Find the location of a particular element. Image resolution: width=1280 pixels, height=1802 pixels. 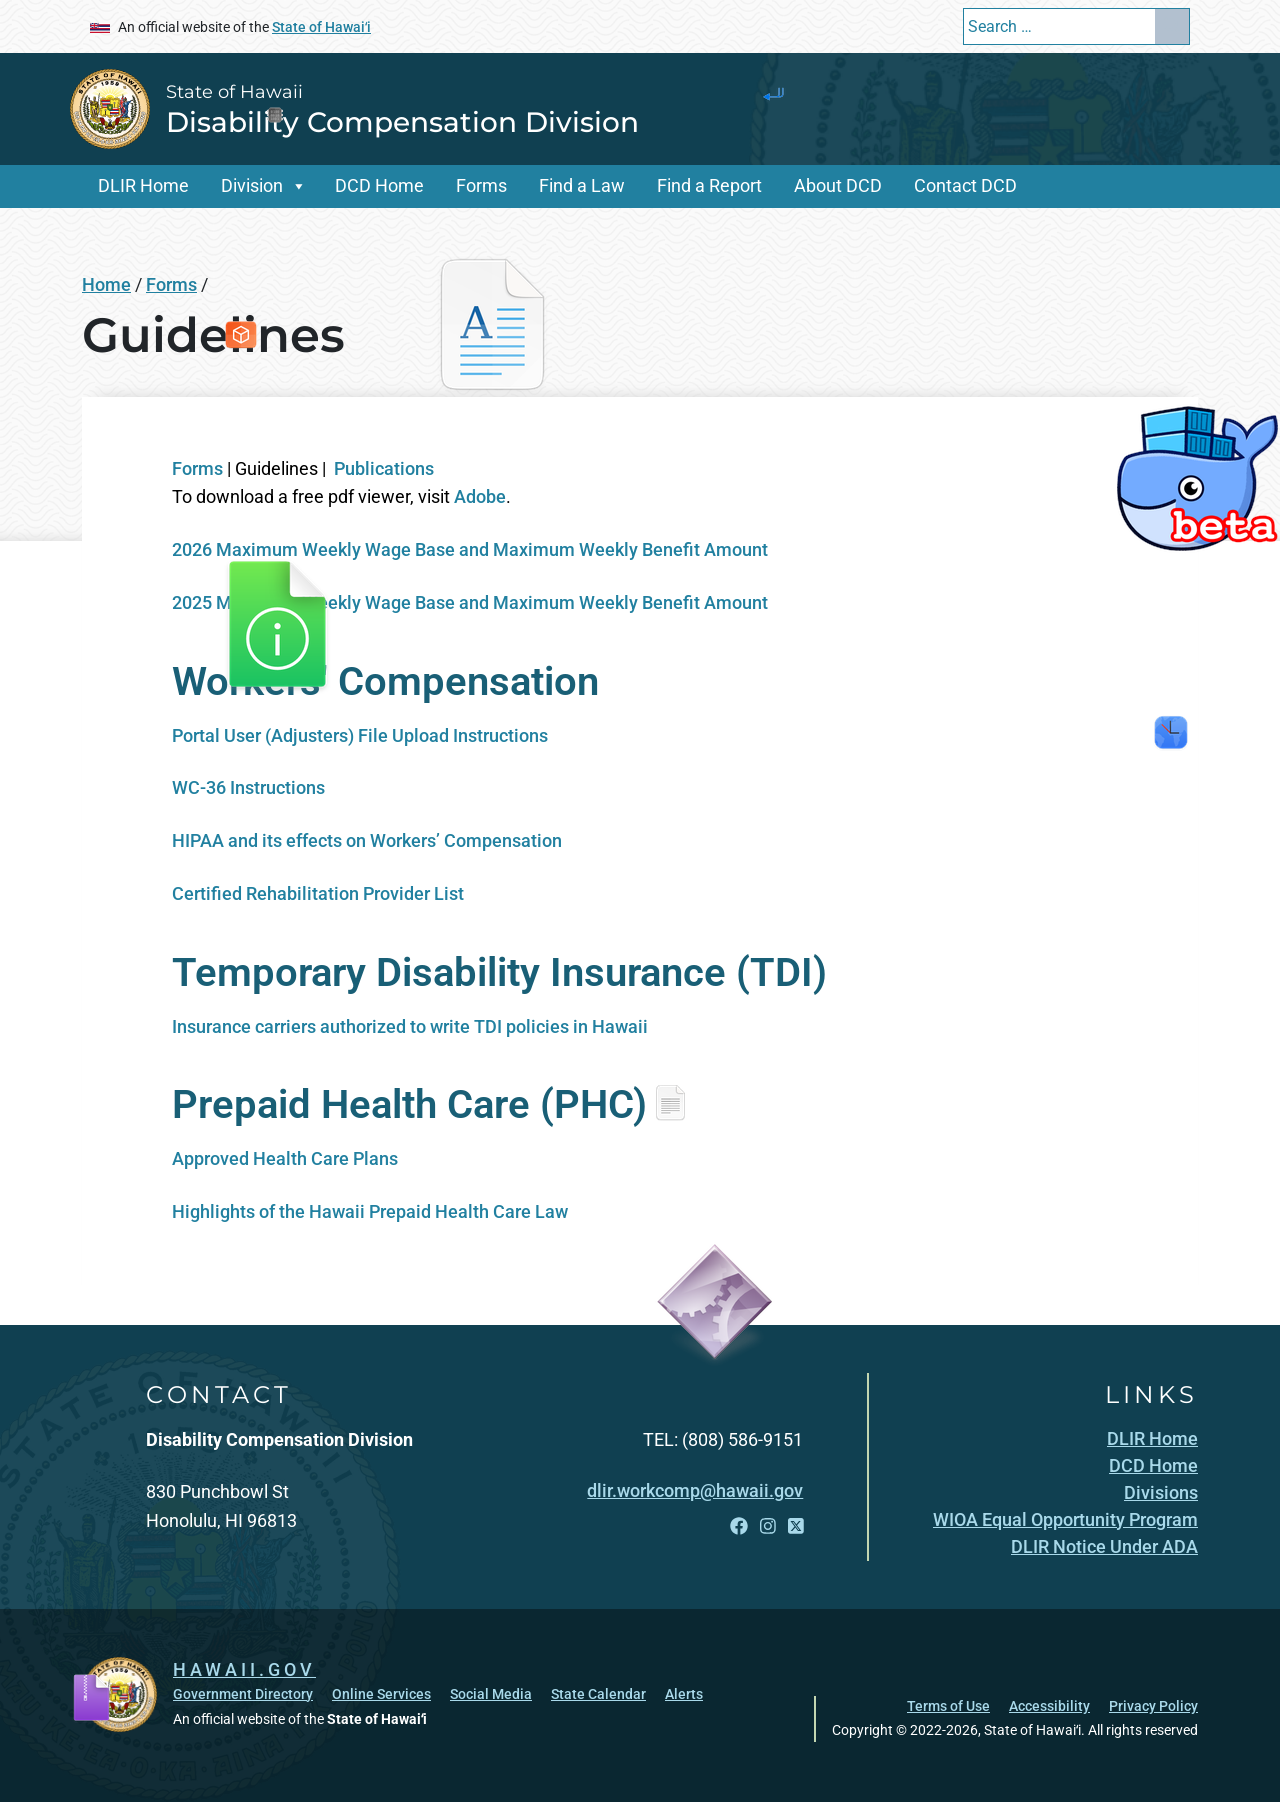

a bzip-compressed tar archive file is located at coordinates (91, 1698).